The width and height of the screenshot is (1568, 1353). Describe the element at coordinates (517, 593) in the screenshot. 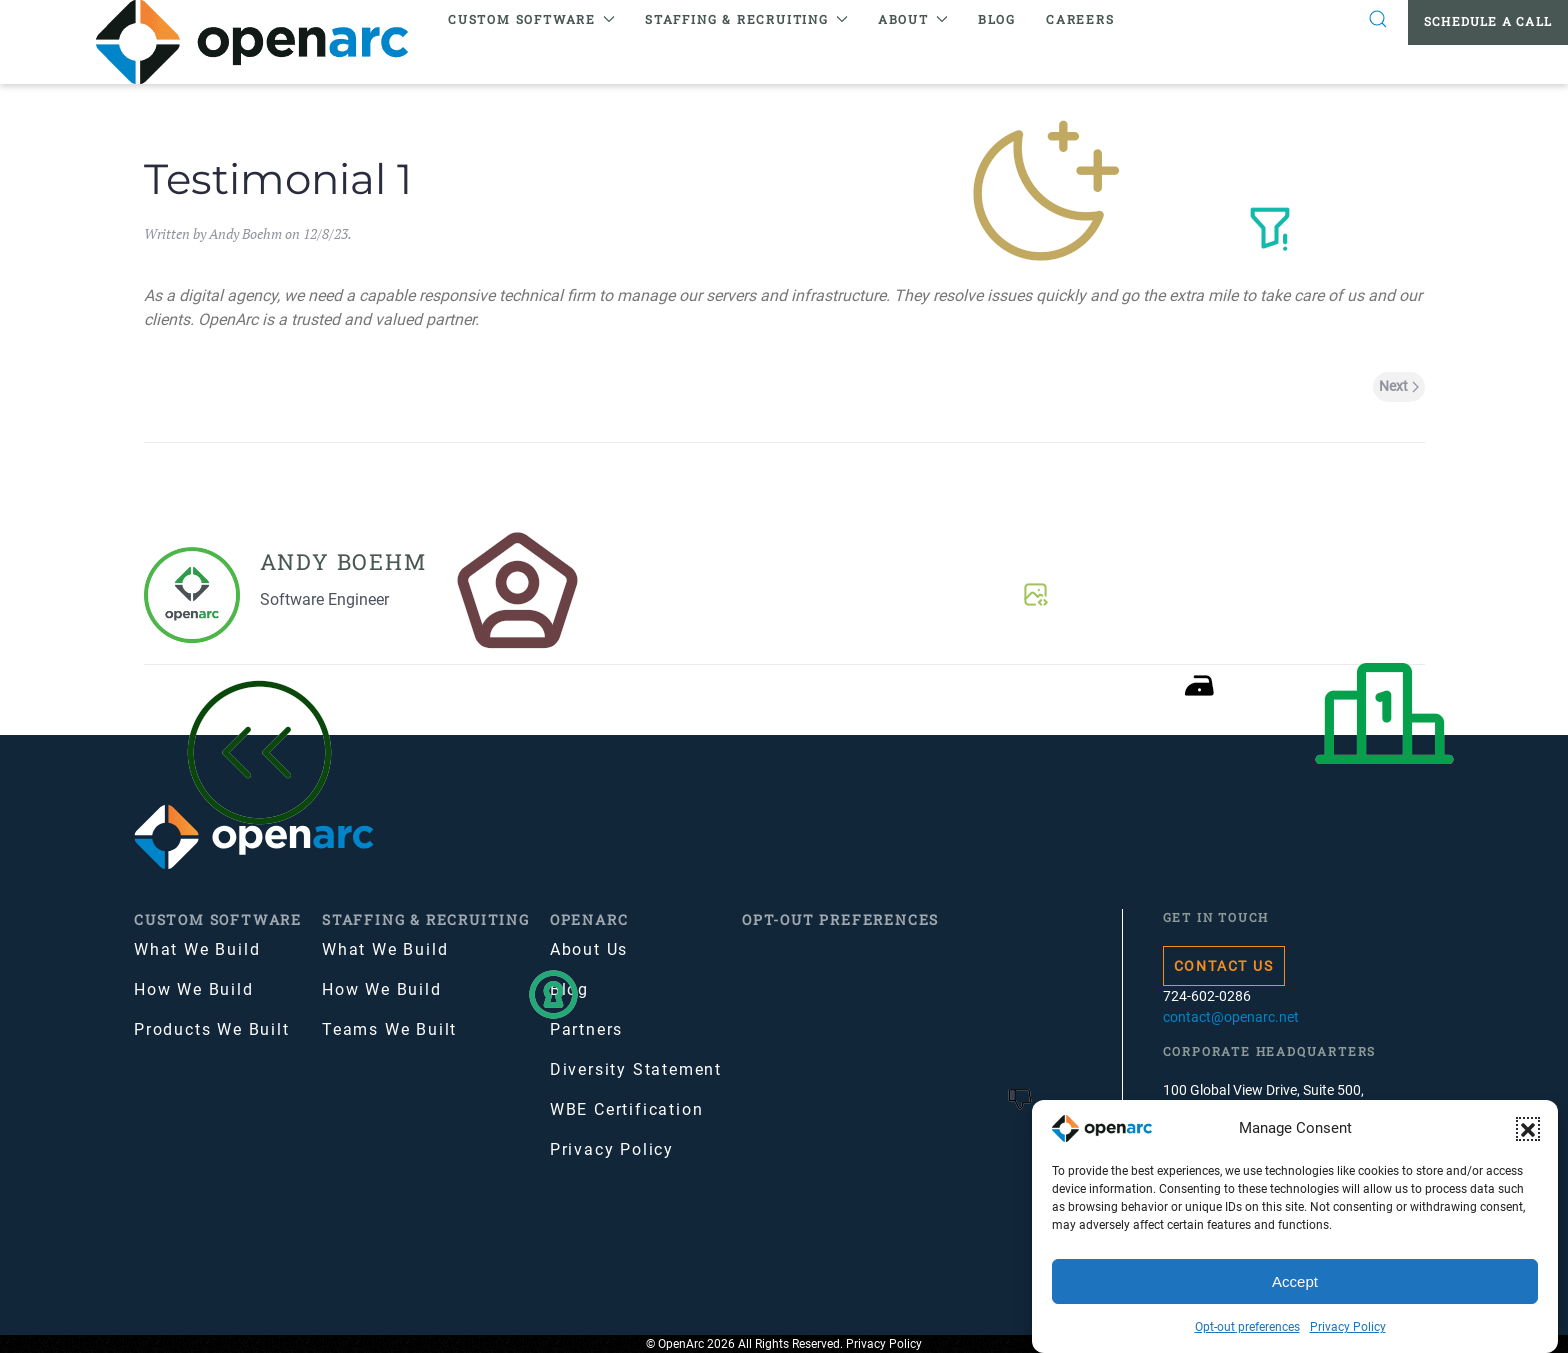

I see `view user profile` at that location.